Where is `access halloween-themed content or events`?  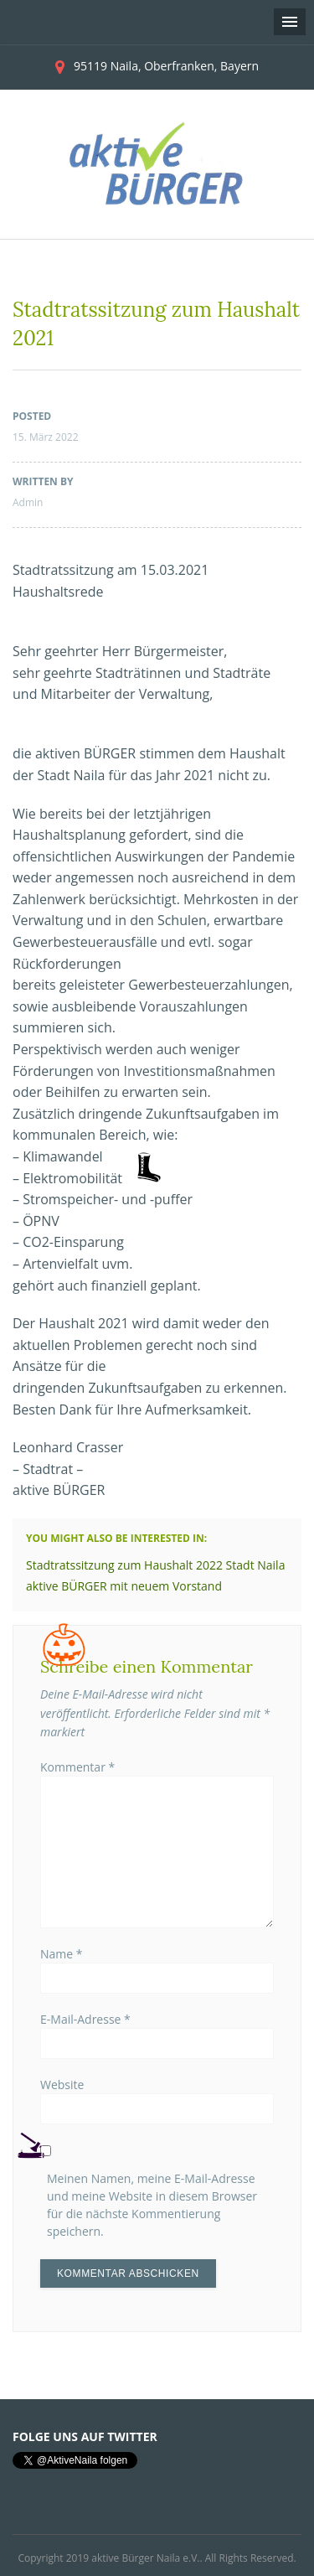
access halloween-themed content or events is located at coordinates (64, 1644).